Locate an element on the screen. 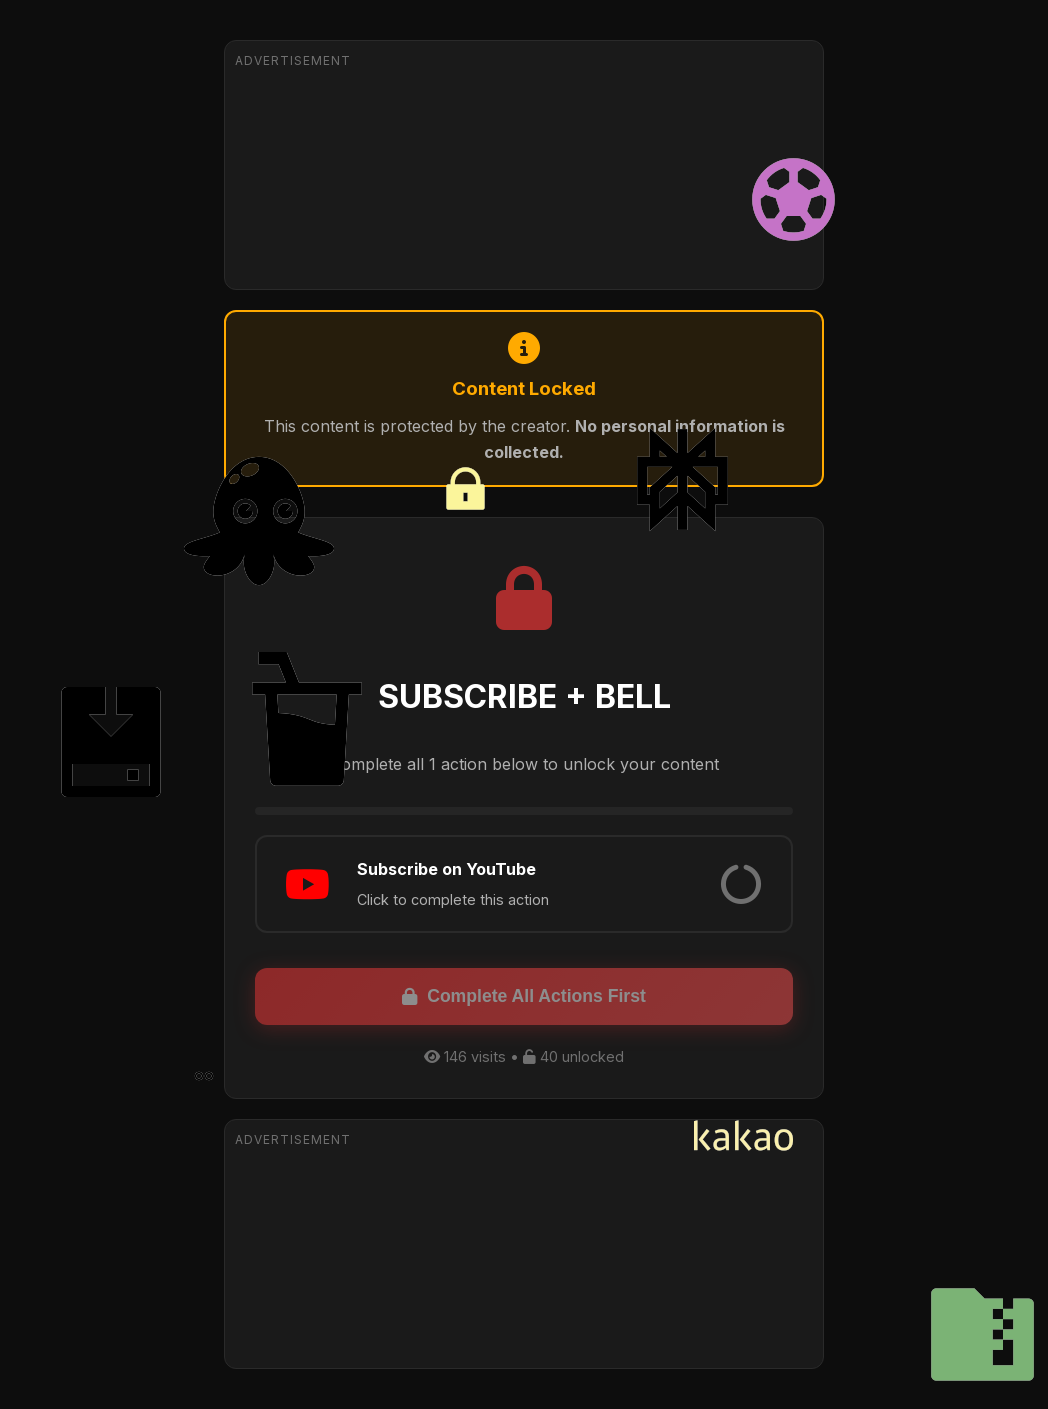  open Kakao messaging app is located at coordinates (743, 1135).